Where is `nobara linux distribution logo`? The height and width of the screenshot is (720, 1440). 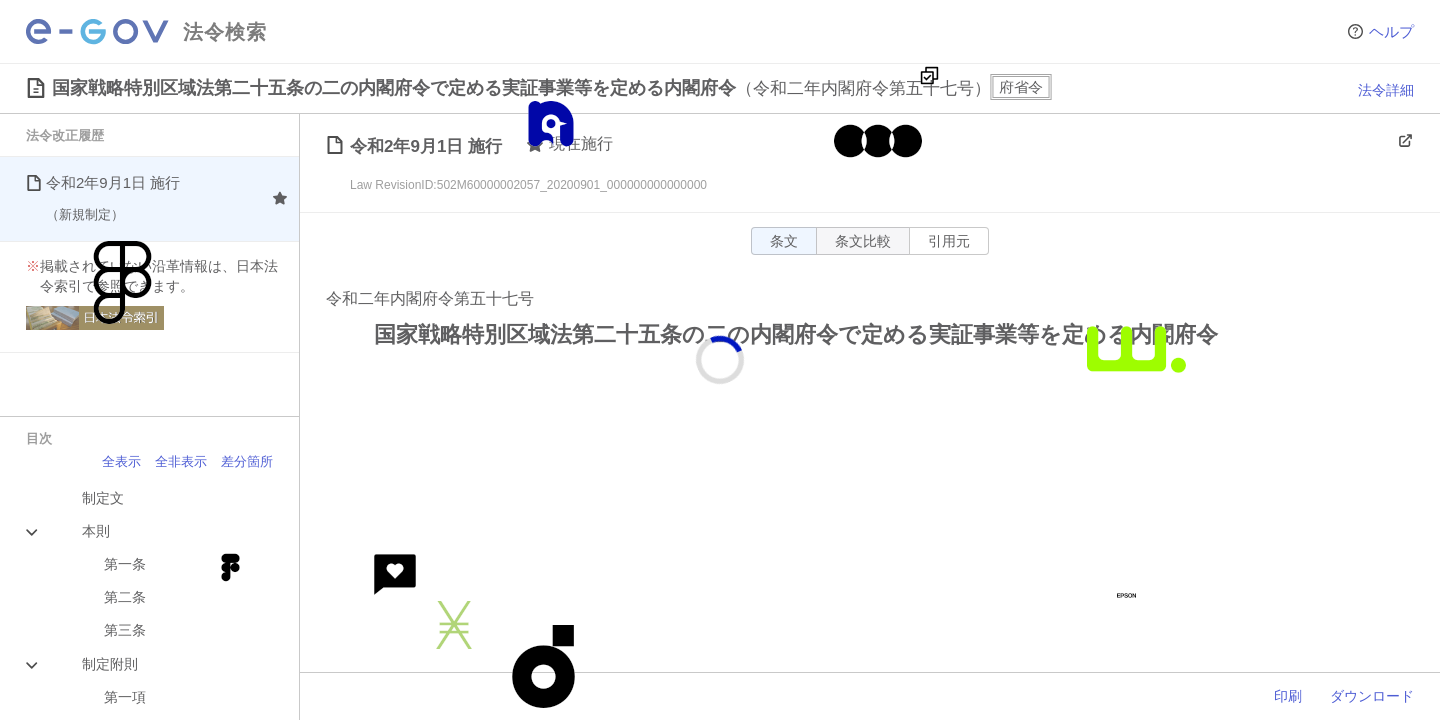
nobara linux distribution logo is located at coordinates (551, 124).